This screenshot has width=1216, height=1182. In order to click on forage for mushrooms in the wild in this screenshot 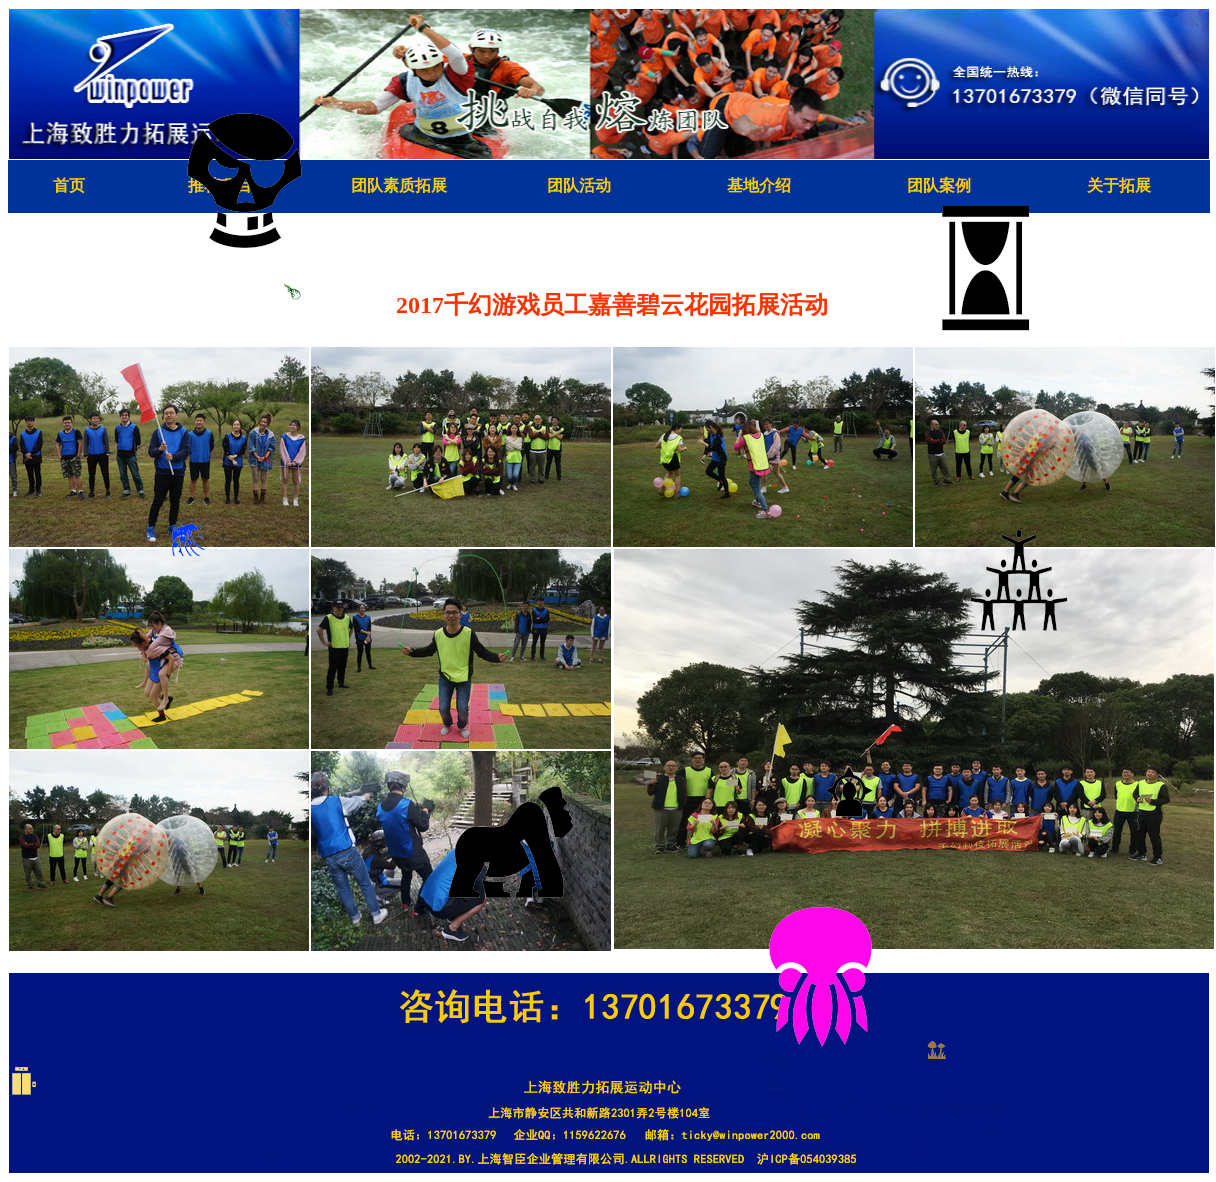, I will do `click(936, 1049)`.